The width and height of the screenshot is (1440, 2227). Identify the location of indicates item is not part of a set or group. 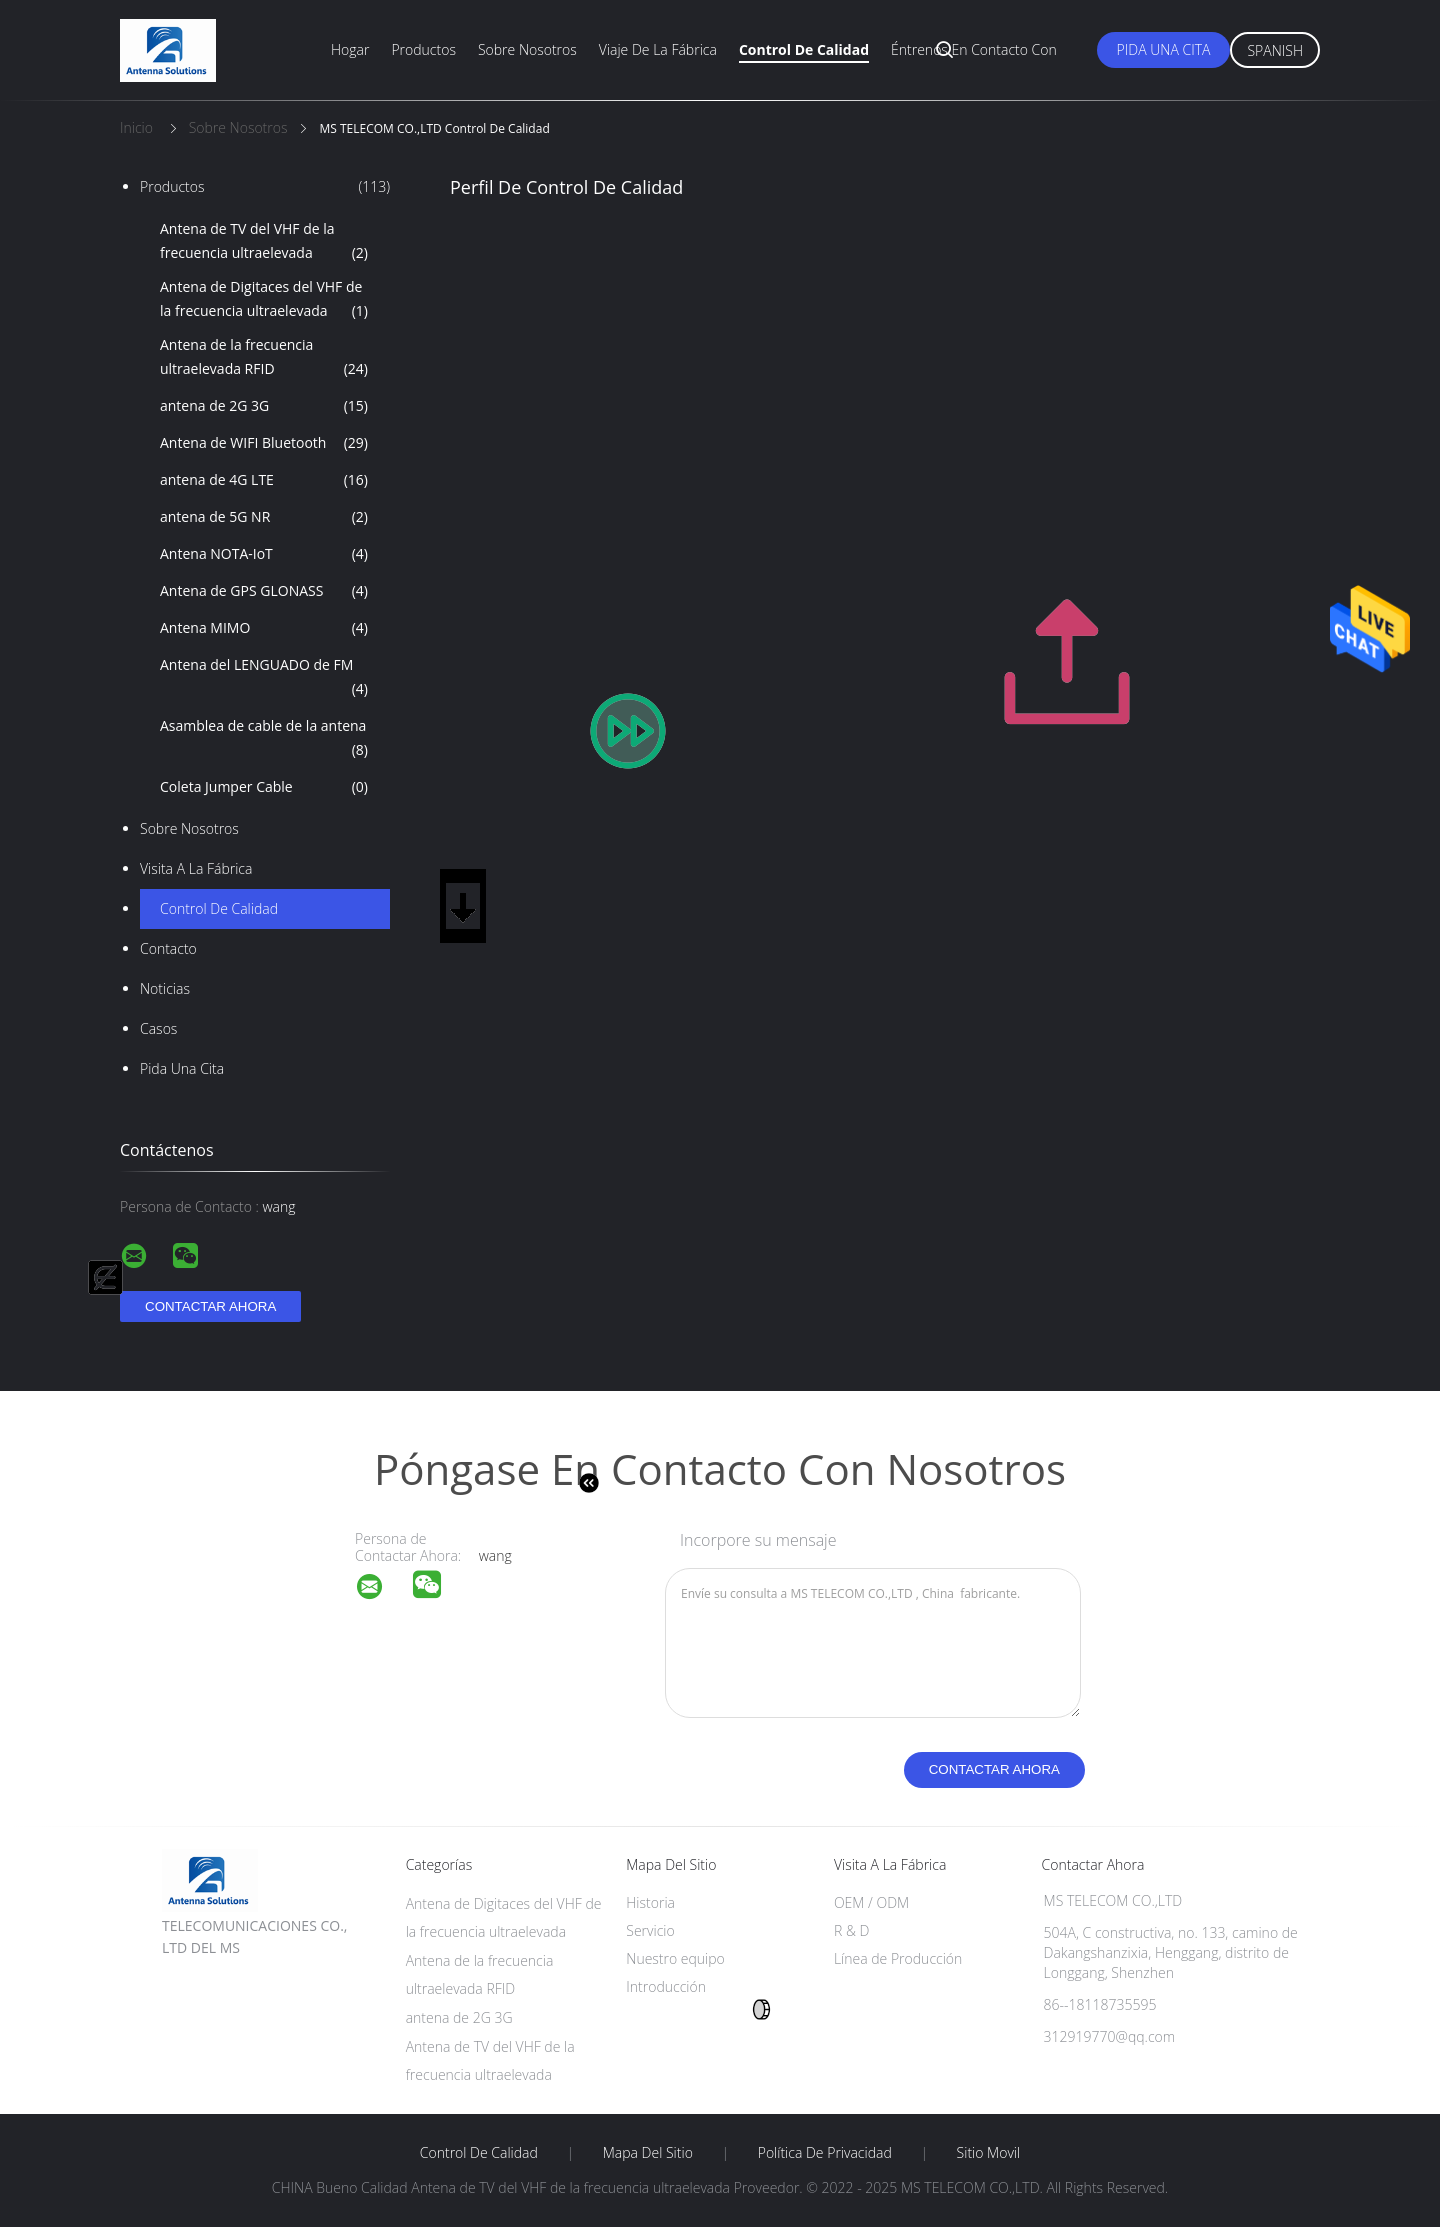
(105, 1277).